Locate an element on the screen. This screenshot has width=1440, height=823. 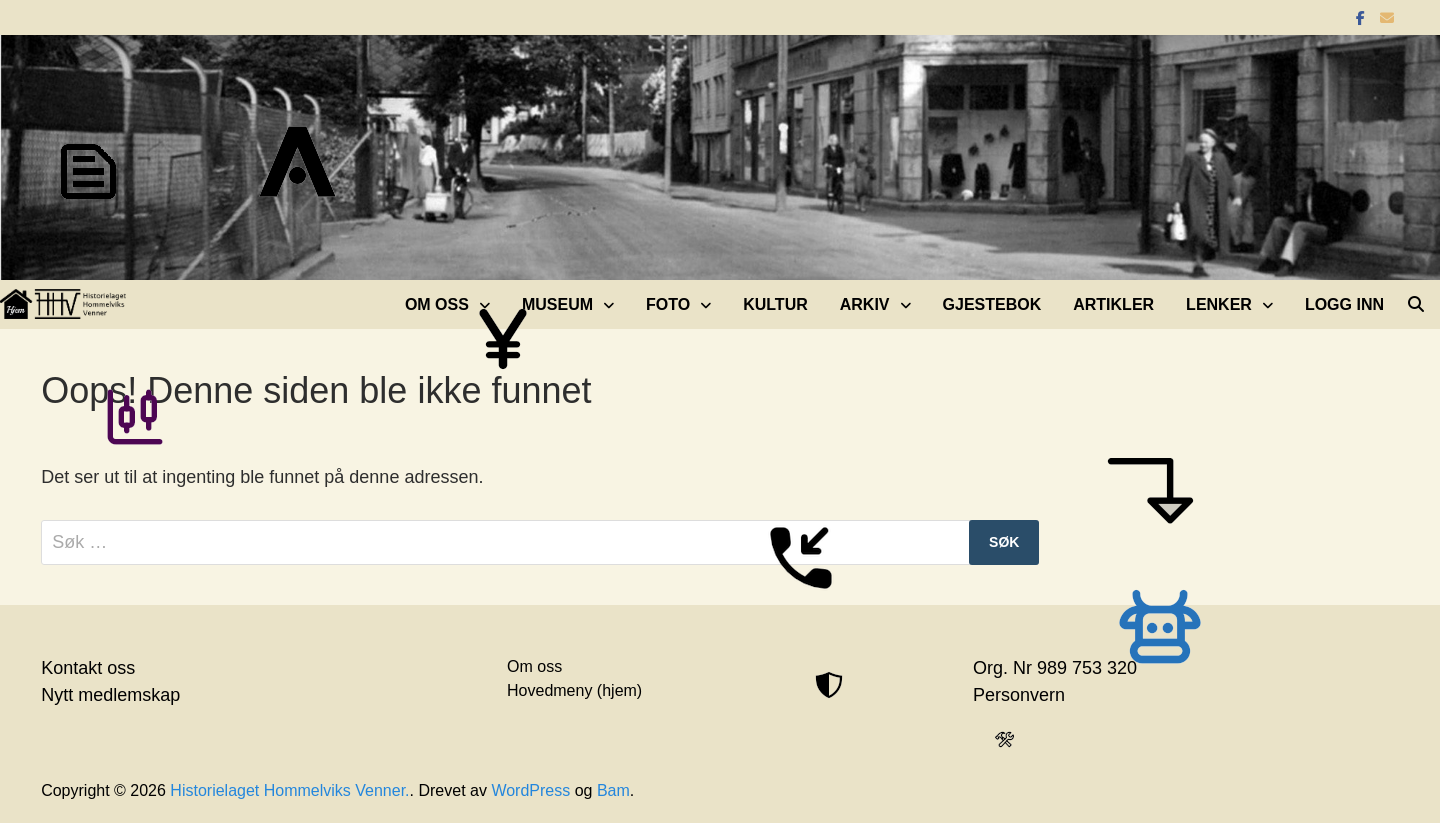
ionic appflow logo is located at coordinates (297, 161).